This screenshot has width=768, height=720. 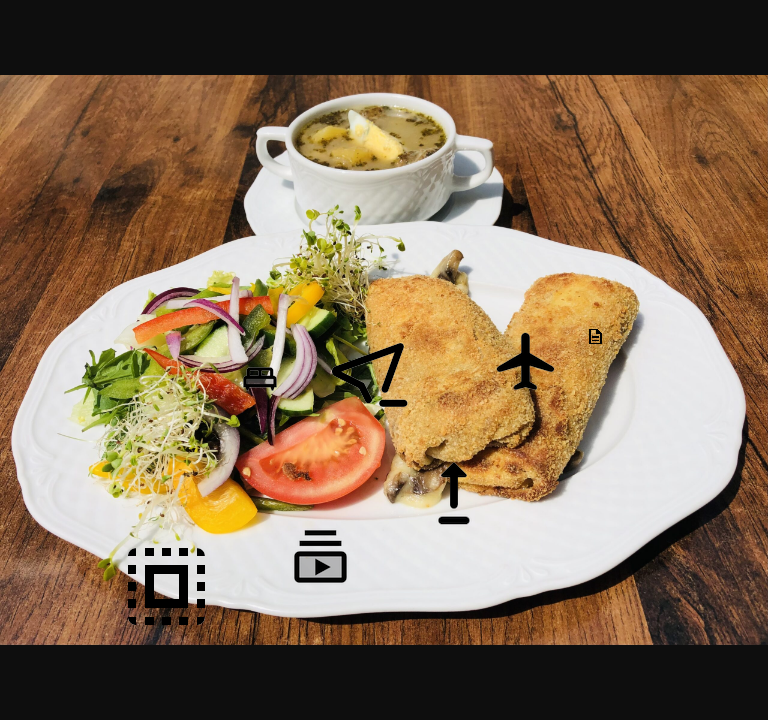 What do you see at coordinates (260, 379) in the screenshot?
I see `view hotel or accommodation options` at bounding box center [260, 379].